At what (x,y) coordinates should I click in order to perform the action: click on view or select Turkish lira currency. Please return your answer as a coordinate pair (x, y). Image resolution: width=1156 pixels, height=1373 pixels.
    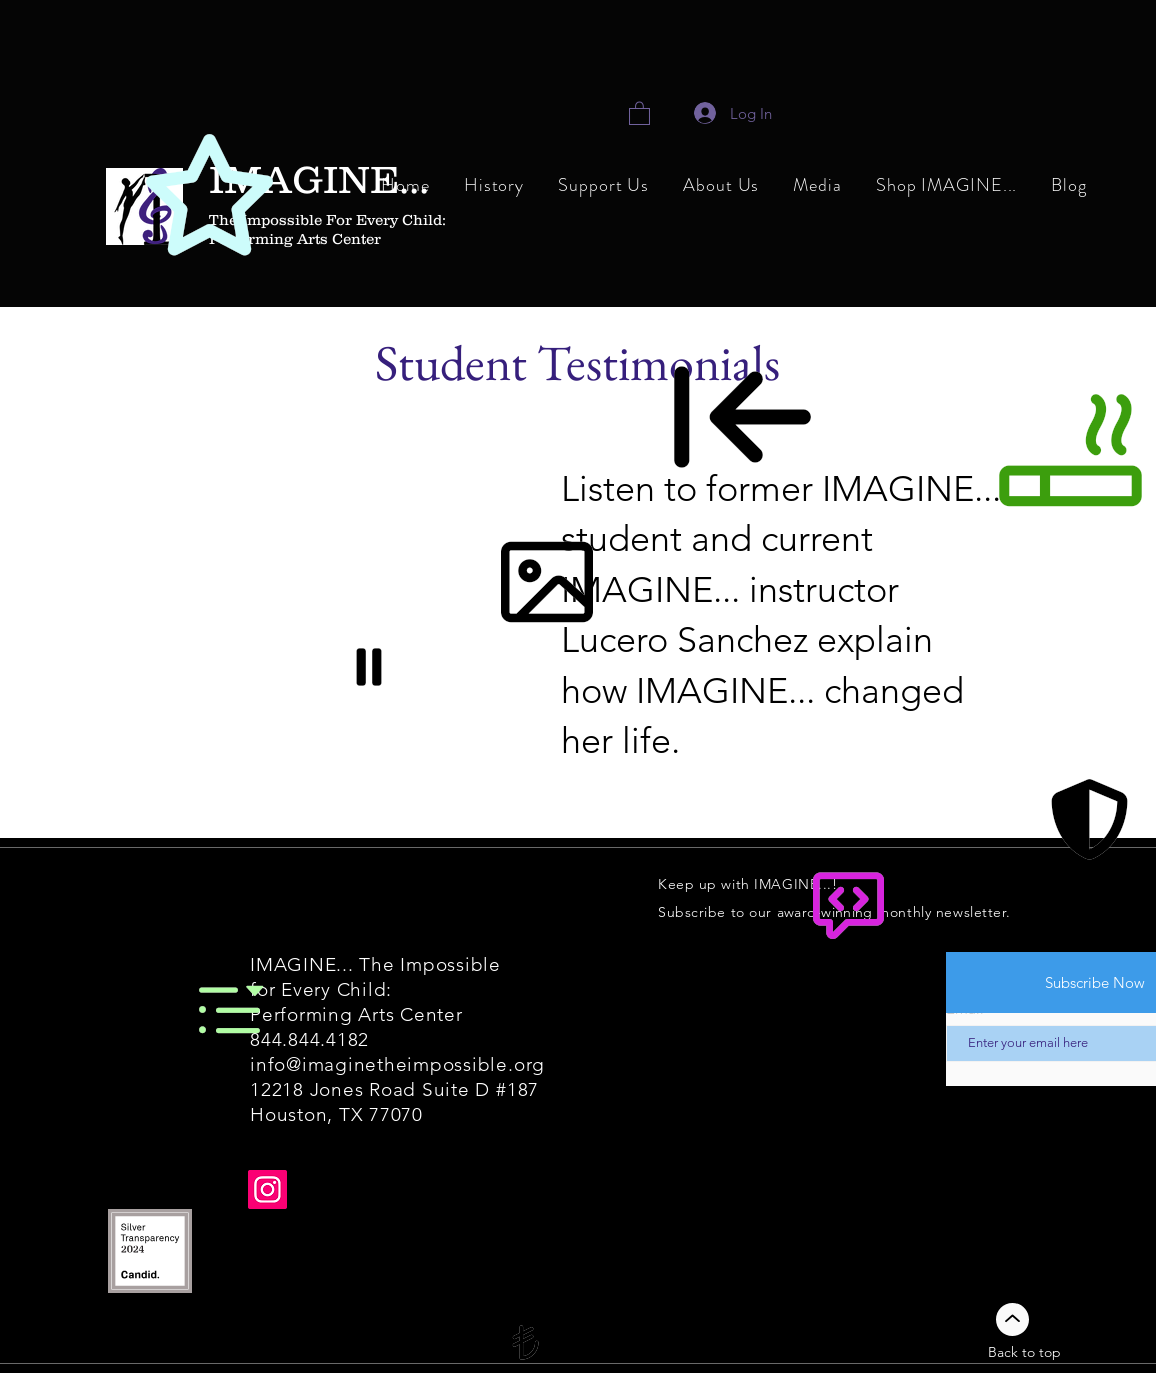
    Looking at the image, I should click on (526, 1342).